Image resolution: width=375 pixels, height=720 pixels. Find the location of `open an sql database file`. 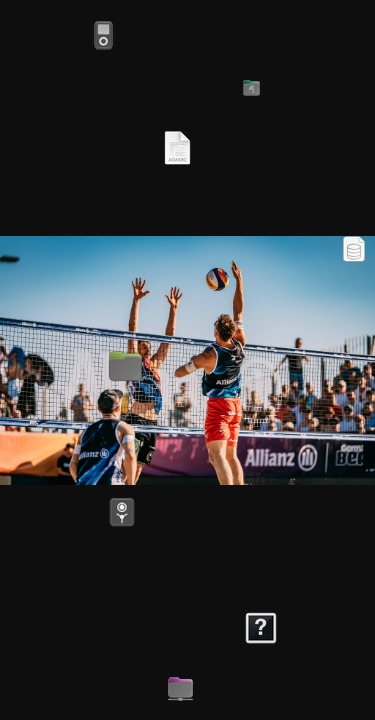

open an sql database file is located at coordinates (354, 249).